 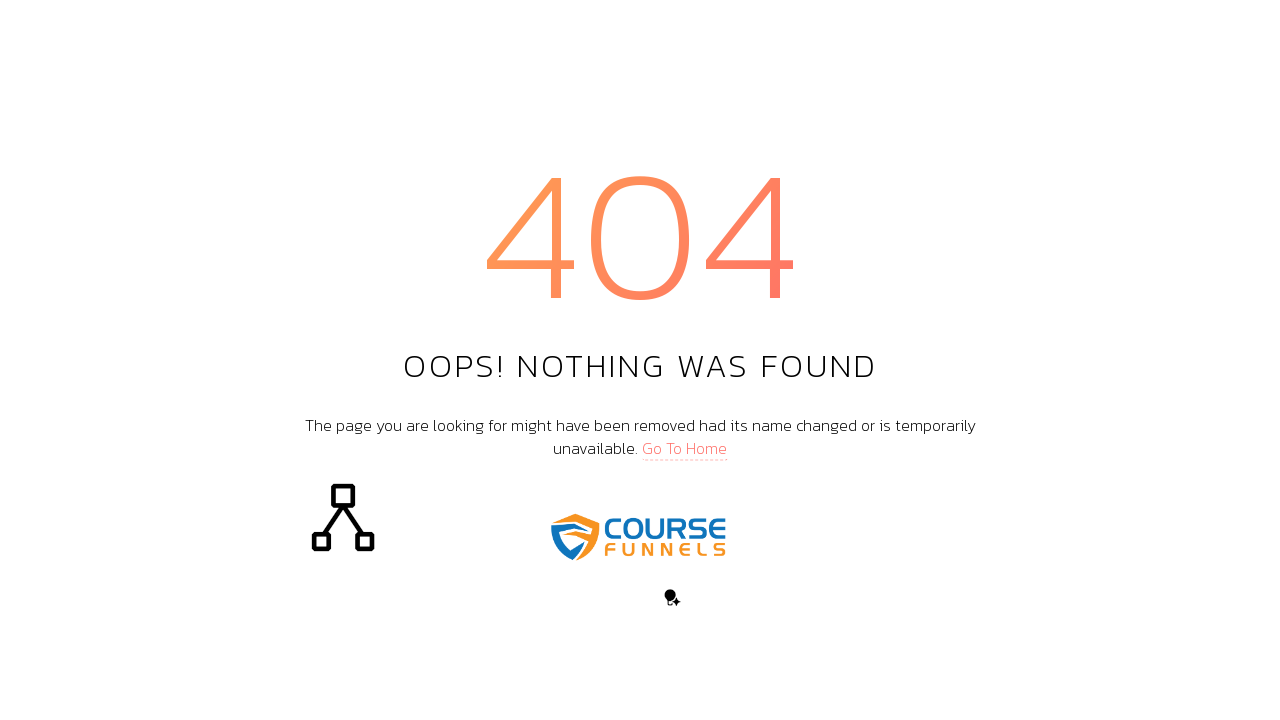 What do you see at coordinates (672, 598) in the screenshot?
I see `access AI-powered suggestions or insights` at bounding box center [672, 598].